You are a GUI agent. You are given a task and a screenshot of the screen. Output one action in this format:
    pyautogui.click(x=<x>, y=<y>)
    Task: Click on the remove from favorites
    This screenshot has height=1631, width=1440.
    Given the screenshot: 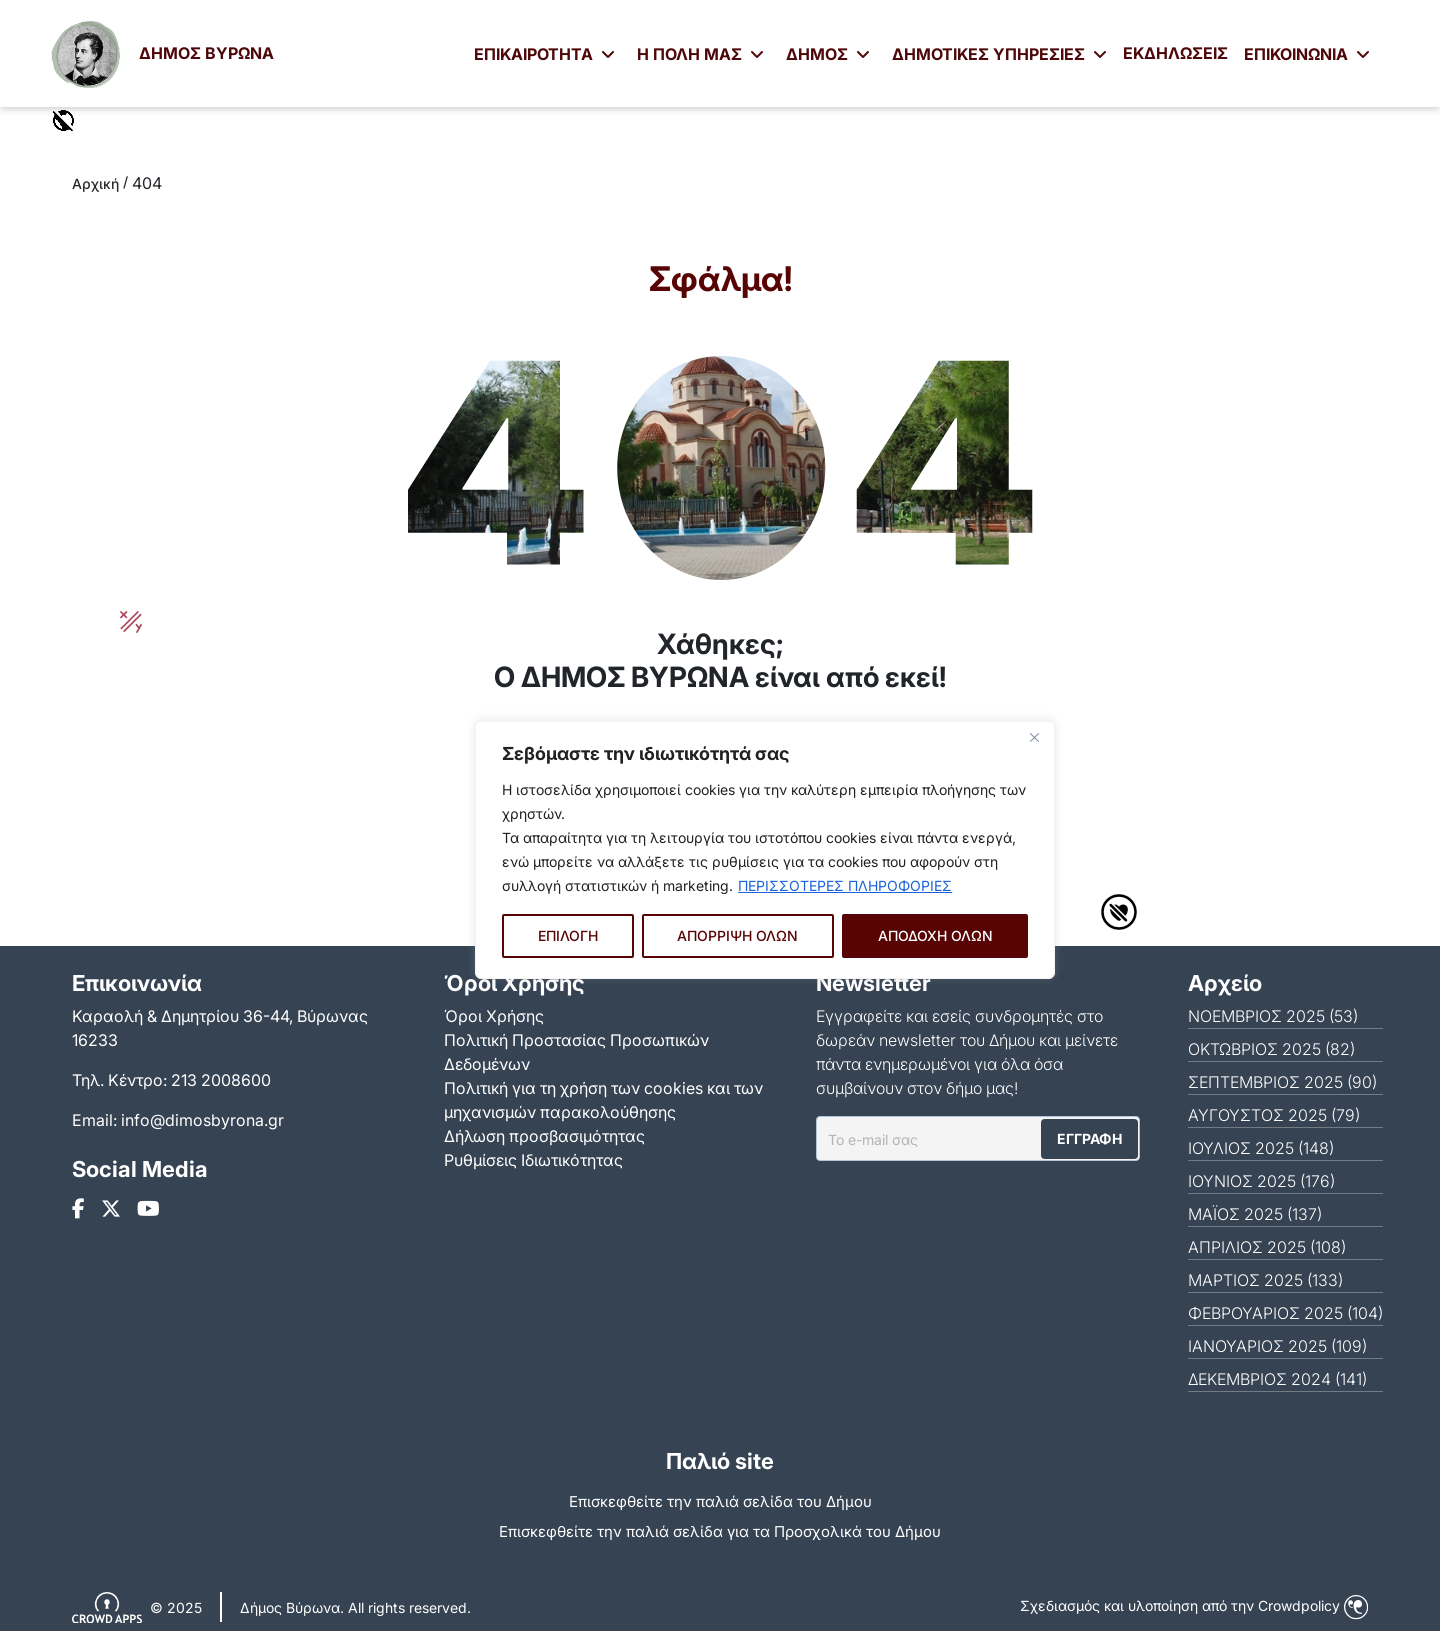 What is the action you would take?
    pyautogui.click(x=1119, y=912)
    